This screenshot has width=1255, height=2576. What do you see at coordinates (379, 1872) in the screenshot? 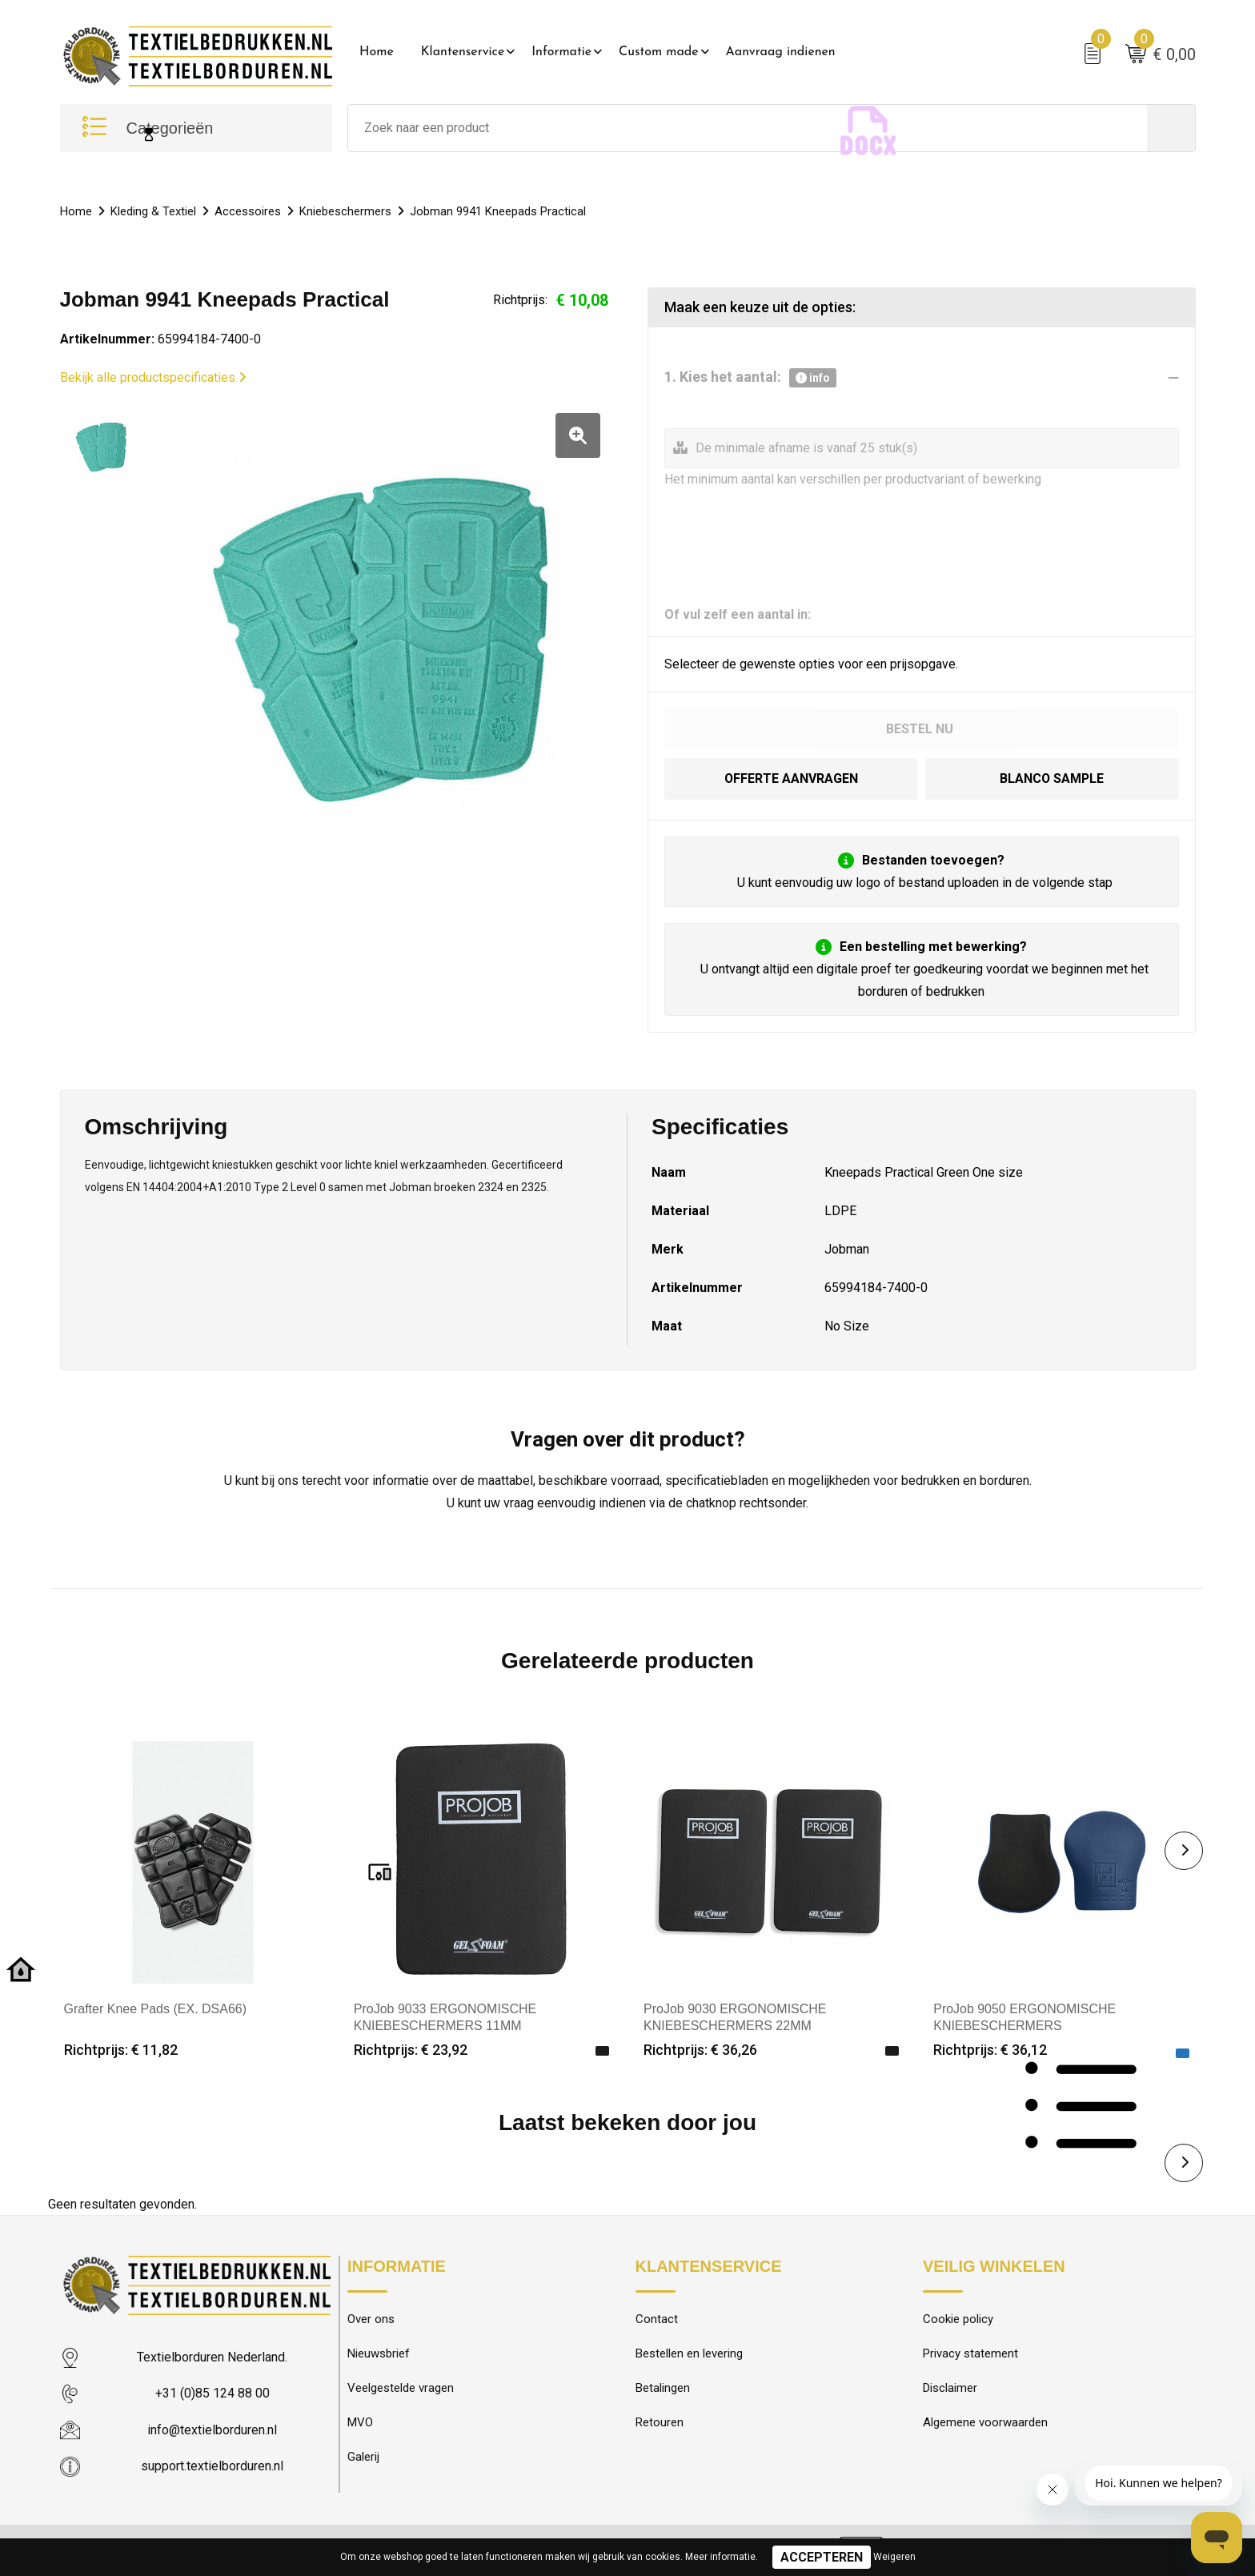
I see `view other connected devices` at bounding box center [379, 1872].